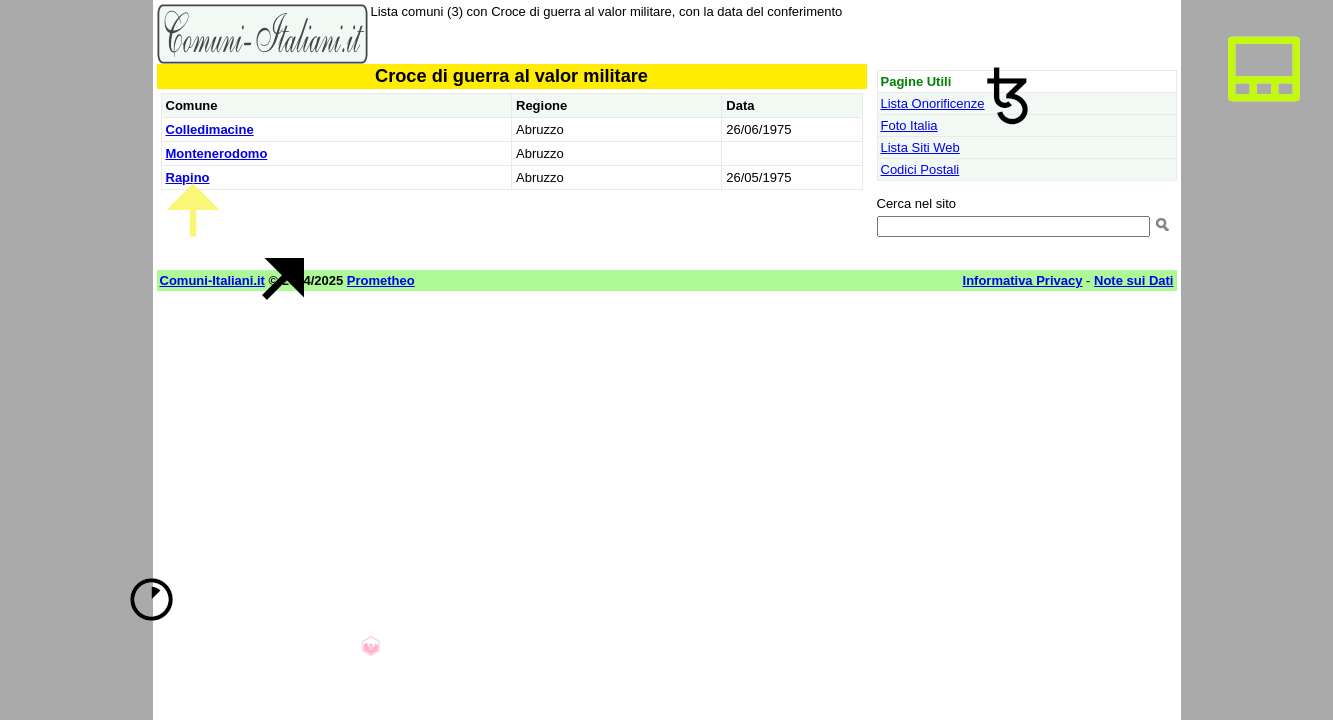  Describe the element at coordinates (1007, 94) in the screenshot. I see `tezos (XTZ) cryptocurrency logo` at that location.